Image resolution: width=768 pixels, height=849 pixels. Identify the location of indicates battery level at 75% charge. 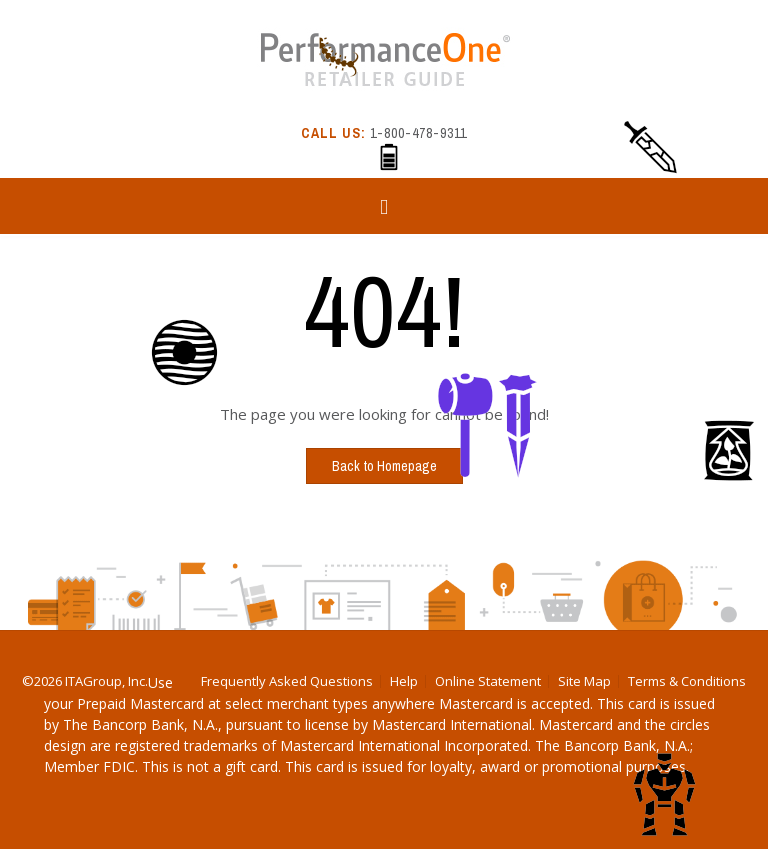
(389, 157).